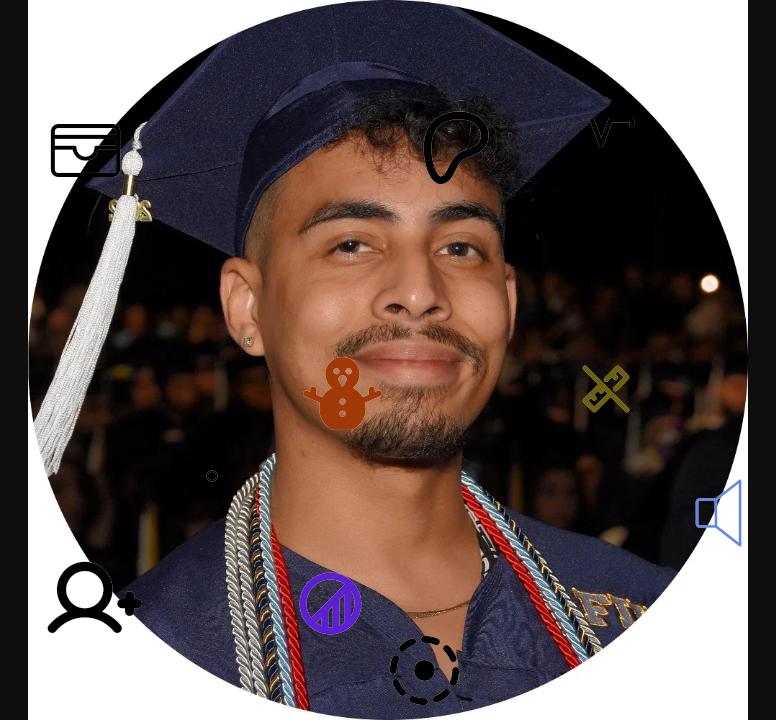  I want to click on add a new user or contact, so click(92, 600).